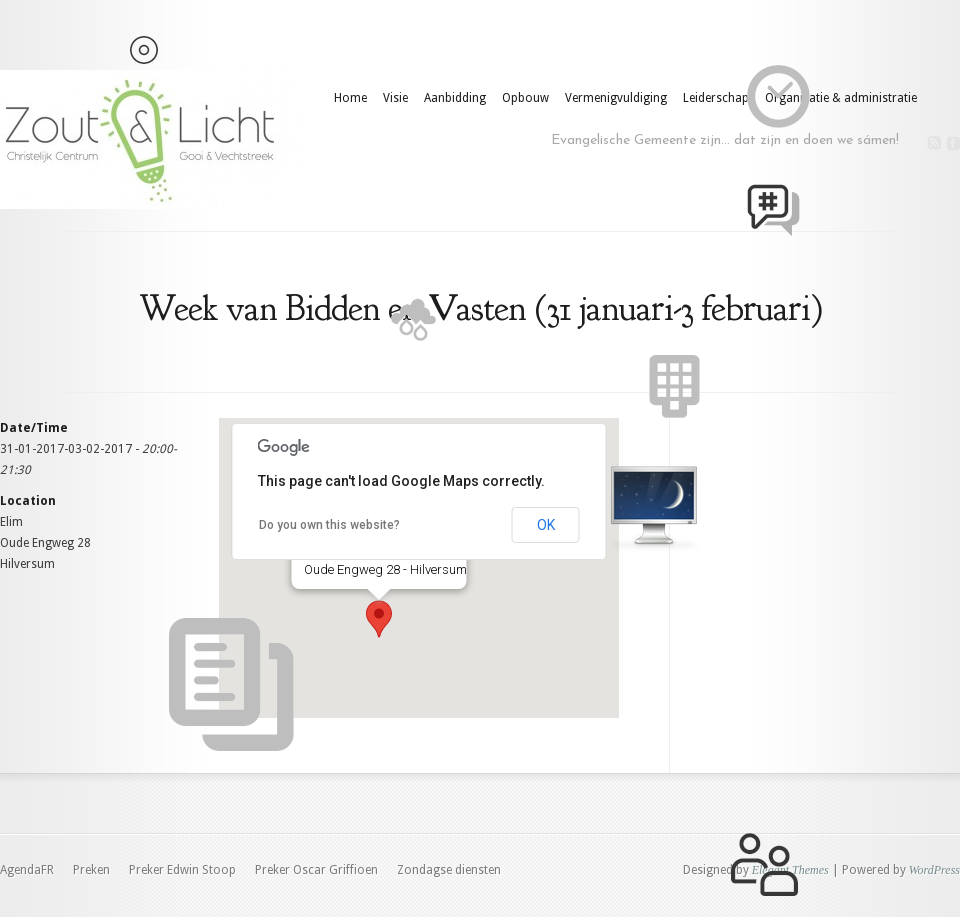 The height and width of the screenshot is (917, 960). What do you see at coordinates (235, 684) in the screenshot?
I see `view documents or files` at bounding box center [235, 684].